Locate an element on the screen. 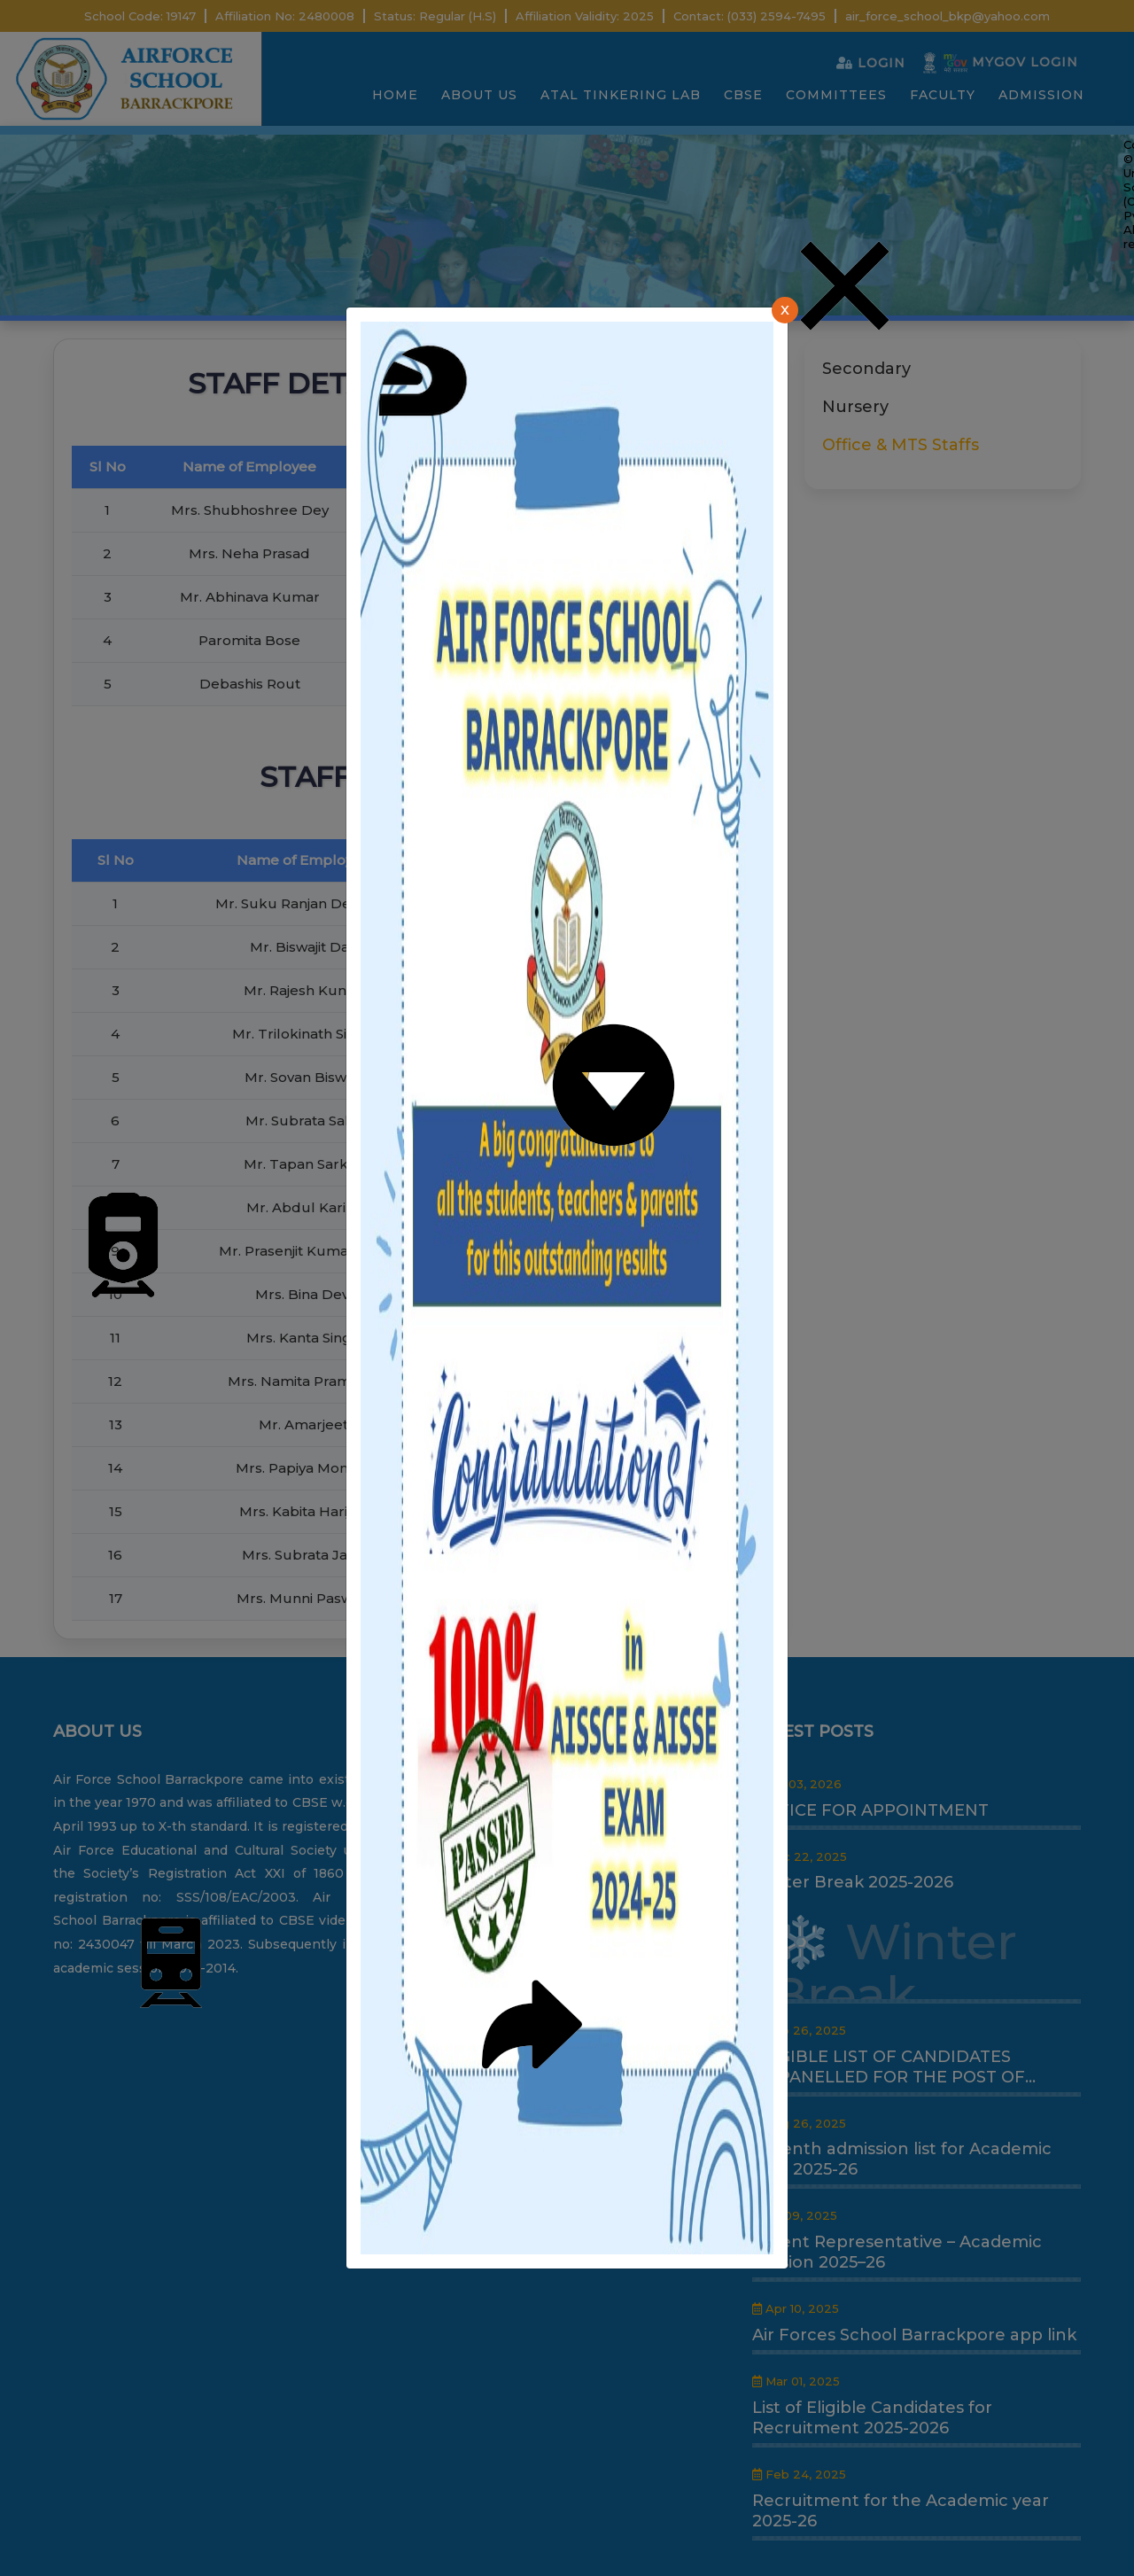 The width and height of the screenshot is (1134, 2576). expand dropdown menu or content is located at coordinates (613, 1085).